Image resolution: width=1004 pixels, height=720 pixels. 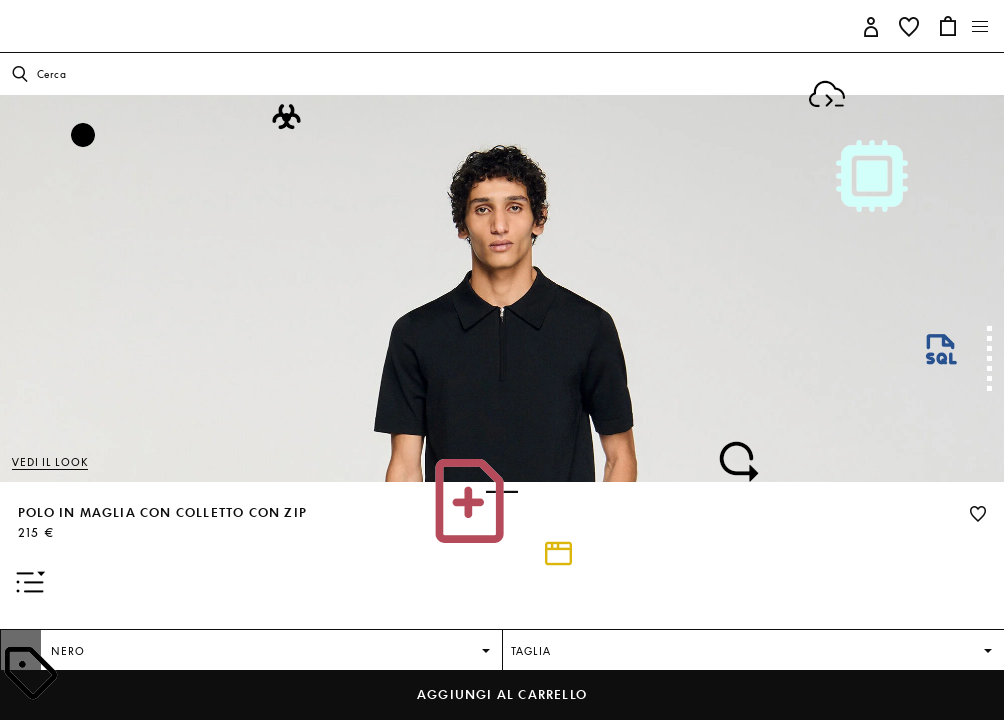 What do you see at coordinates (738, 460) in the screenshot?
I see `repeat or iterate through items` at bounding box center [738, 460].